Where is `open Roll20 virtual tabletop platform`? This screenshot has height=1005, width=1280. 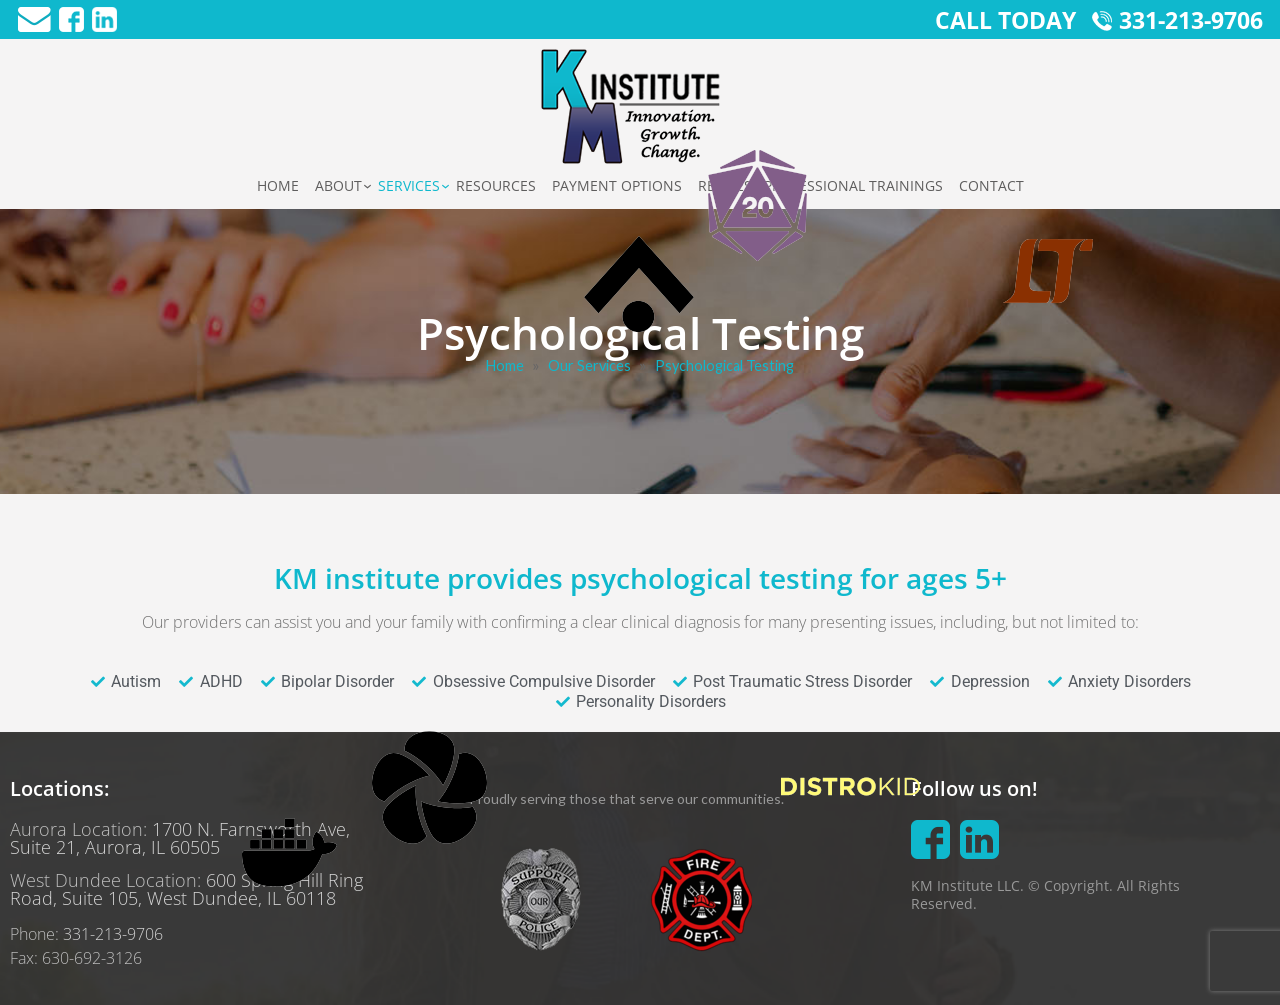
open Roll20 virtual tabletop platform is located at coordinates (757, 205).